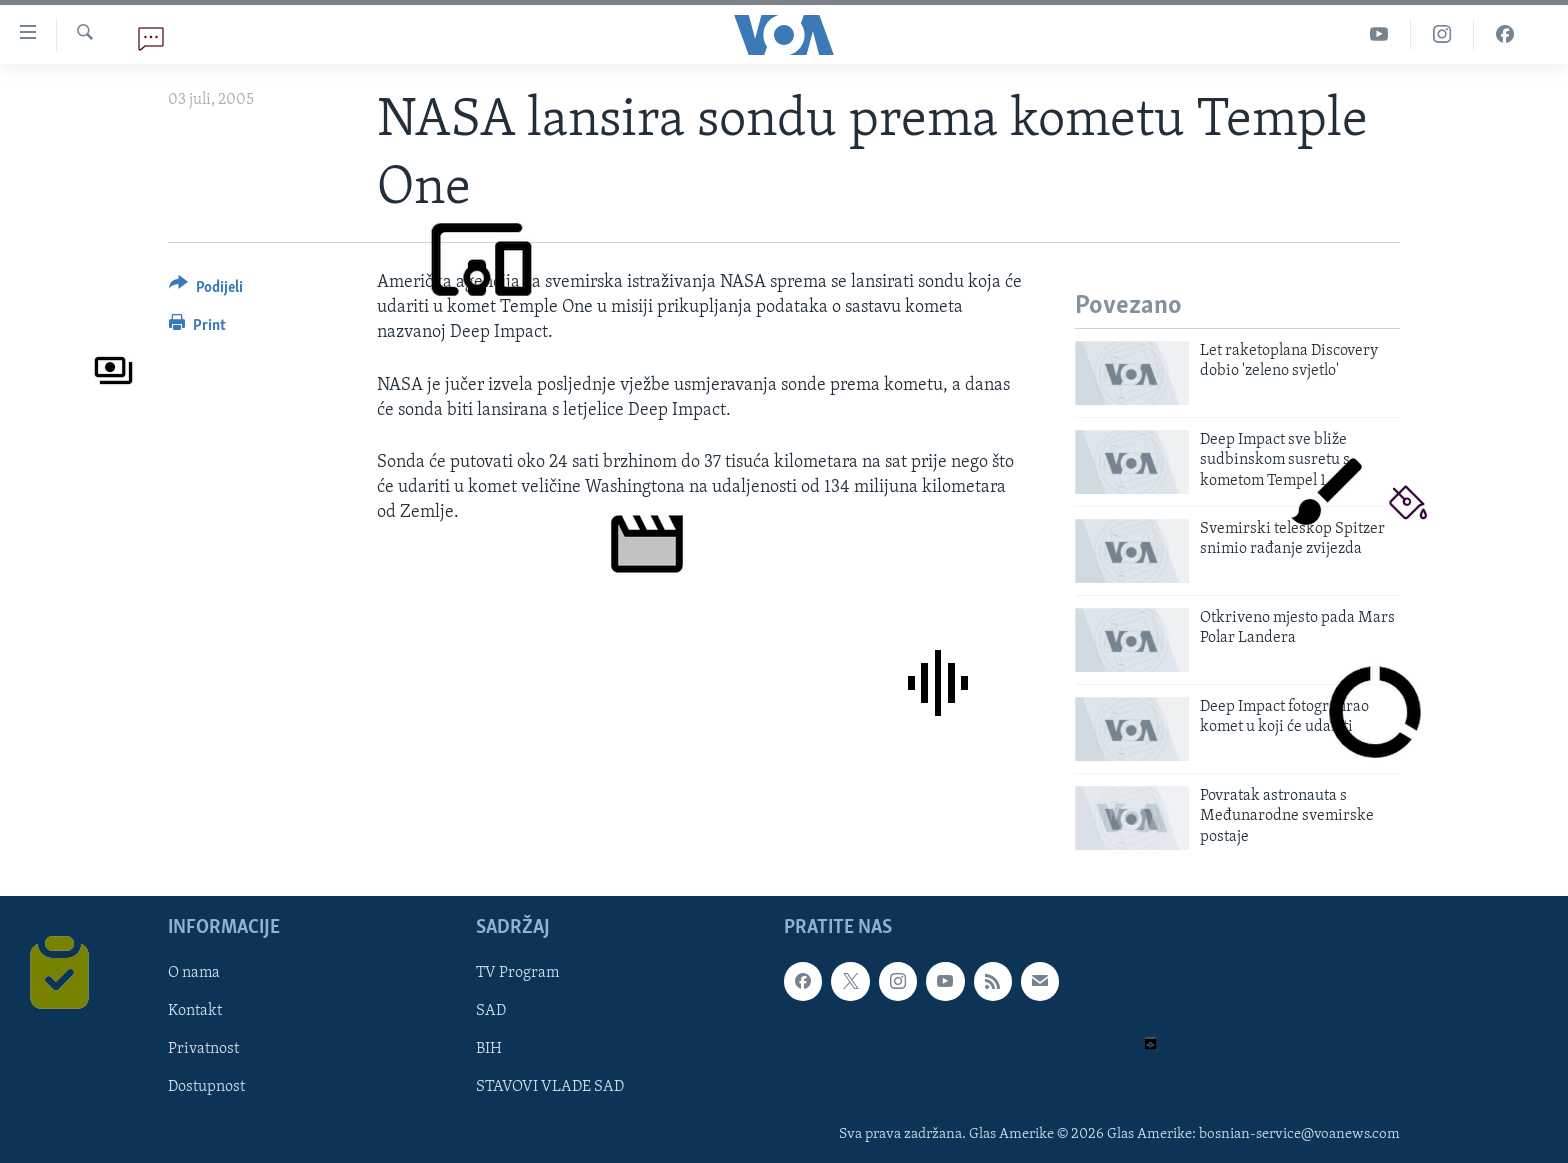 The image size is (1568, 1163). I want to click on view mobile data usage statistics, so click(1375, 712).